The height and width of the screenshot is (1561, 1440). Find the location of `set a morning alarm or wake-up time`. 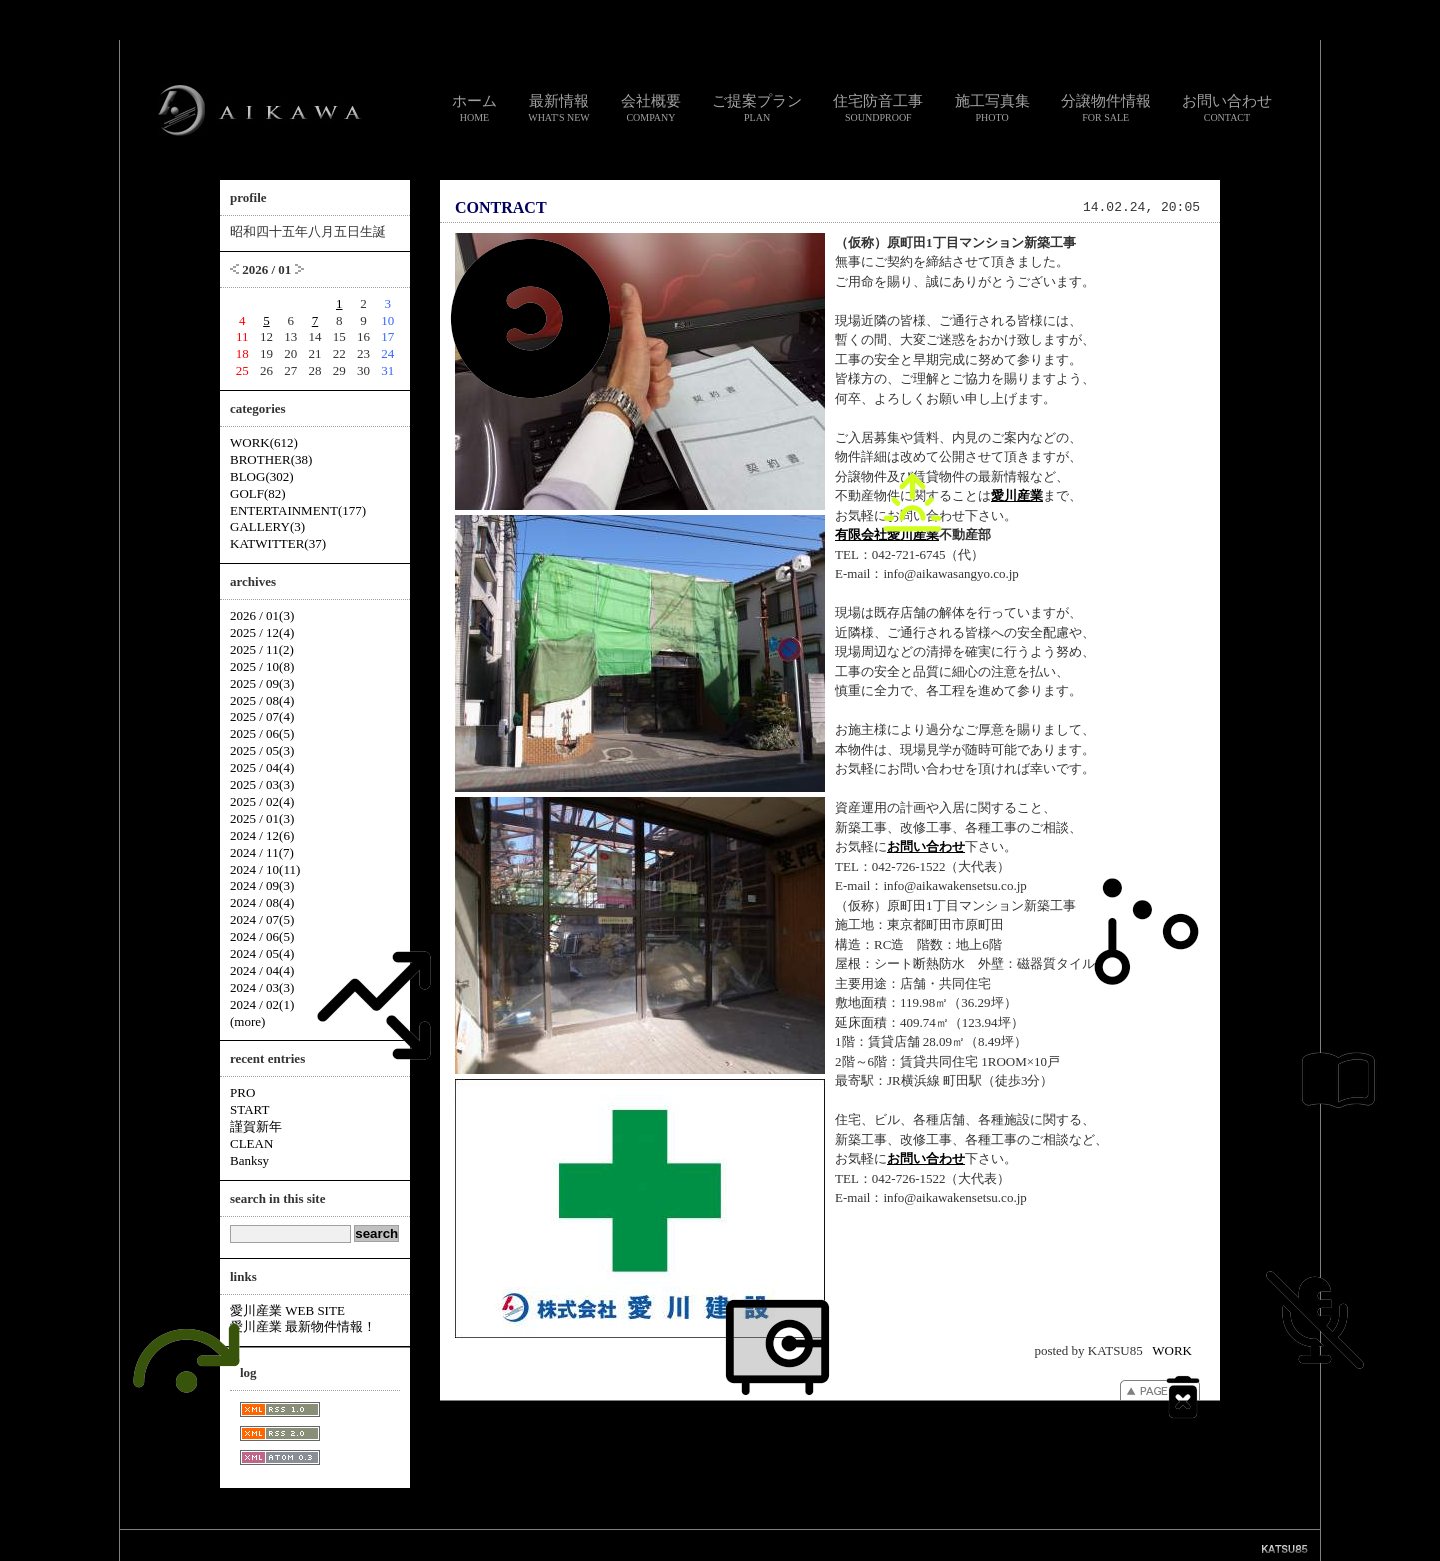

set a morning alarm or wake-up time is located at coordinates (912, 502).